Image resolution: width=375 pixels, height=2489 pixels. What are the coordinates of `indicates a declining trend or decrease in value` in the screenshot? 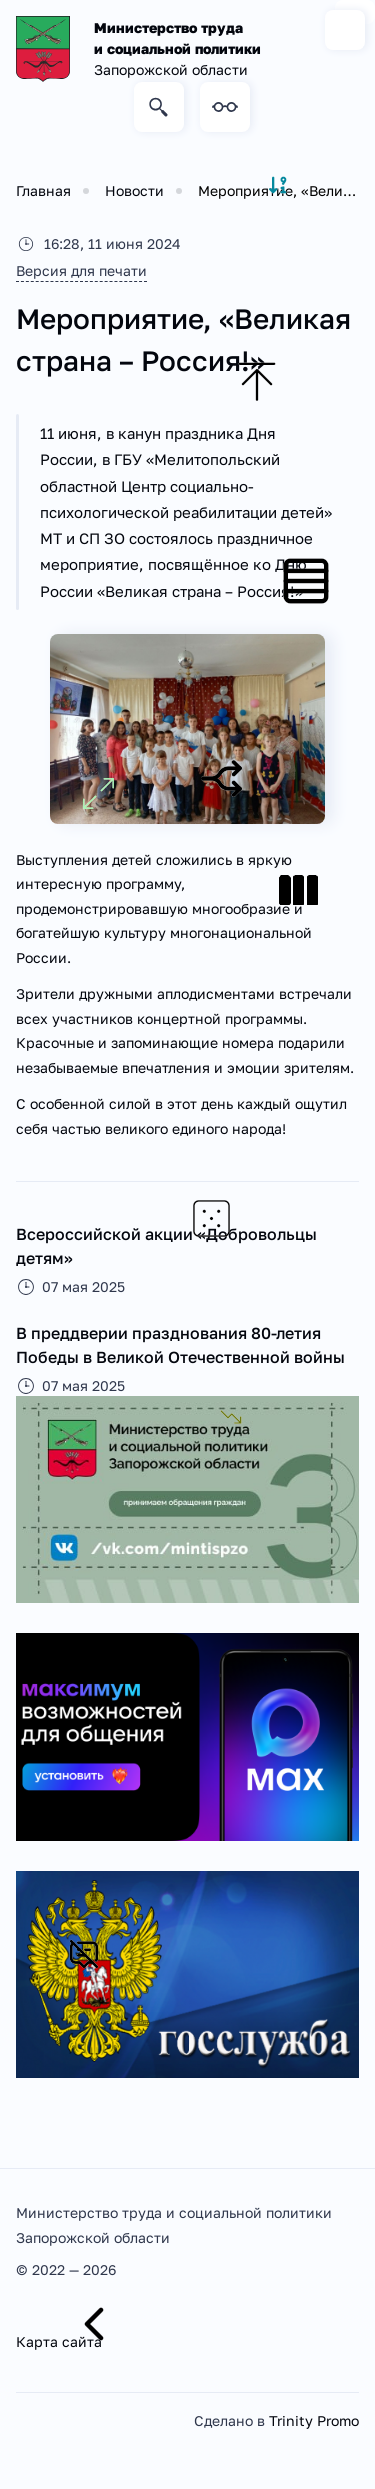 It's located at (231, 1417).